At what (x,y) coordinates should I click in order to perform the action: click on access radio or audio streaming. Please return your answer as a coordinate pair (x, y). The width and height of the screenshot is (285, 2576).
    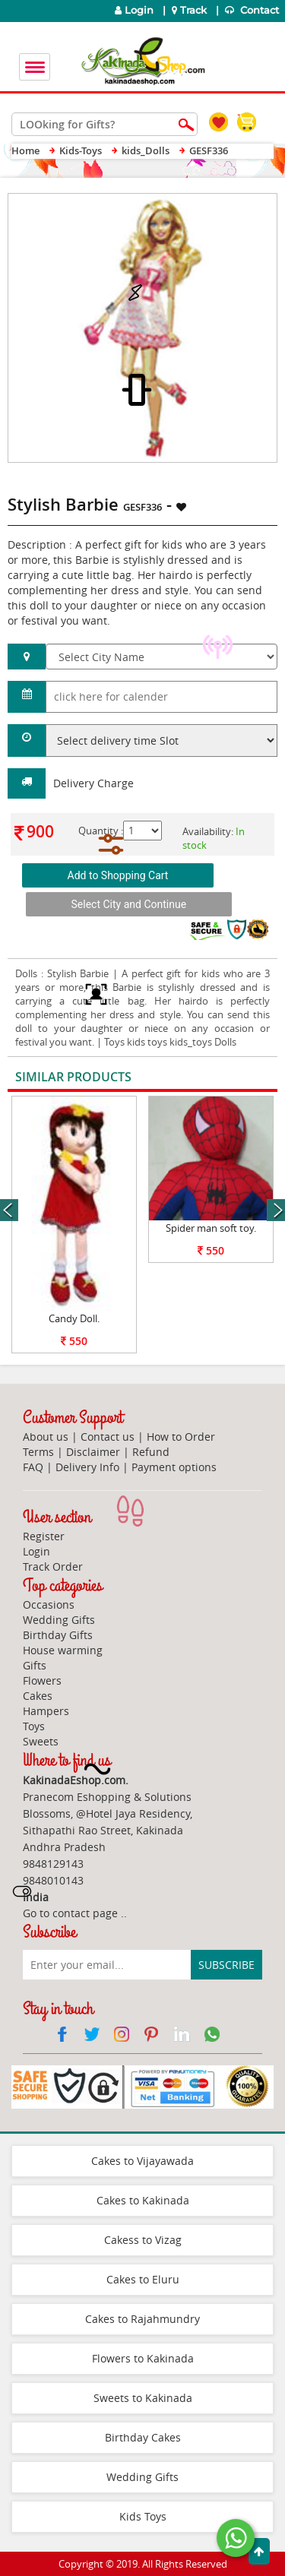
    Looking at the image, I should click on (217, 646).